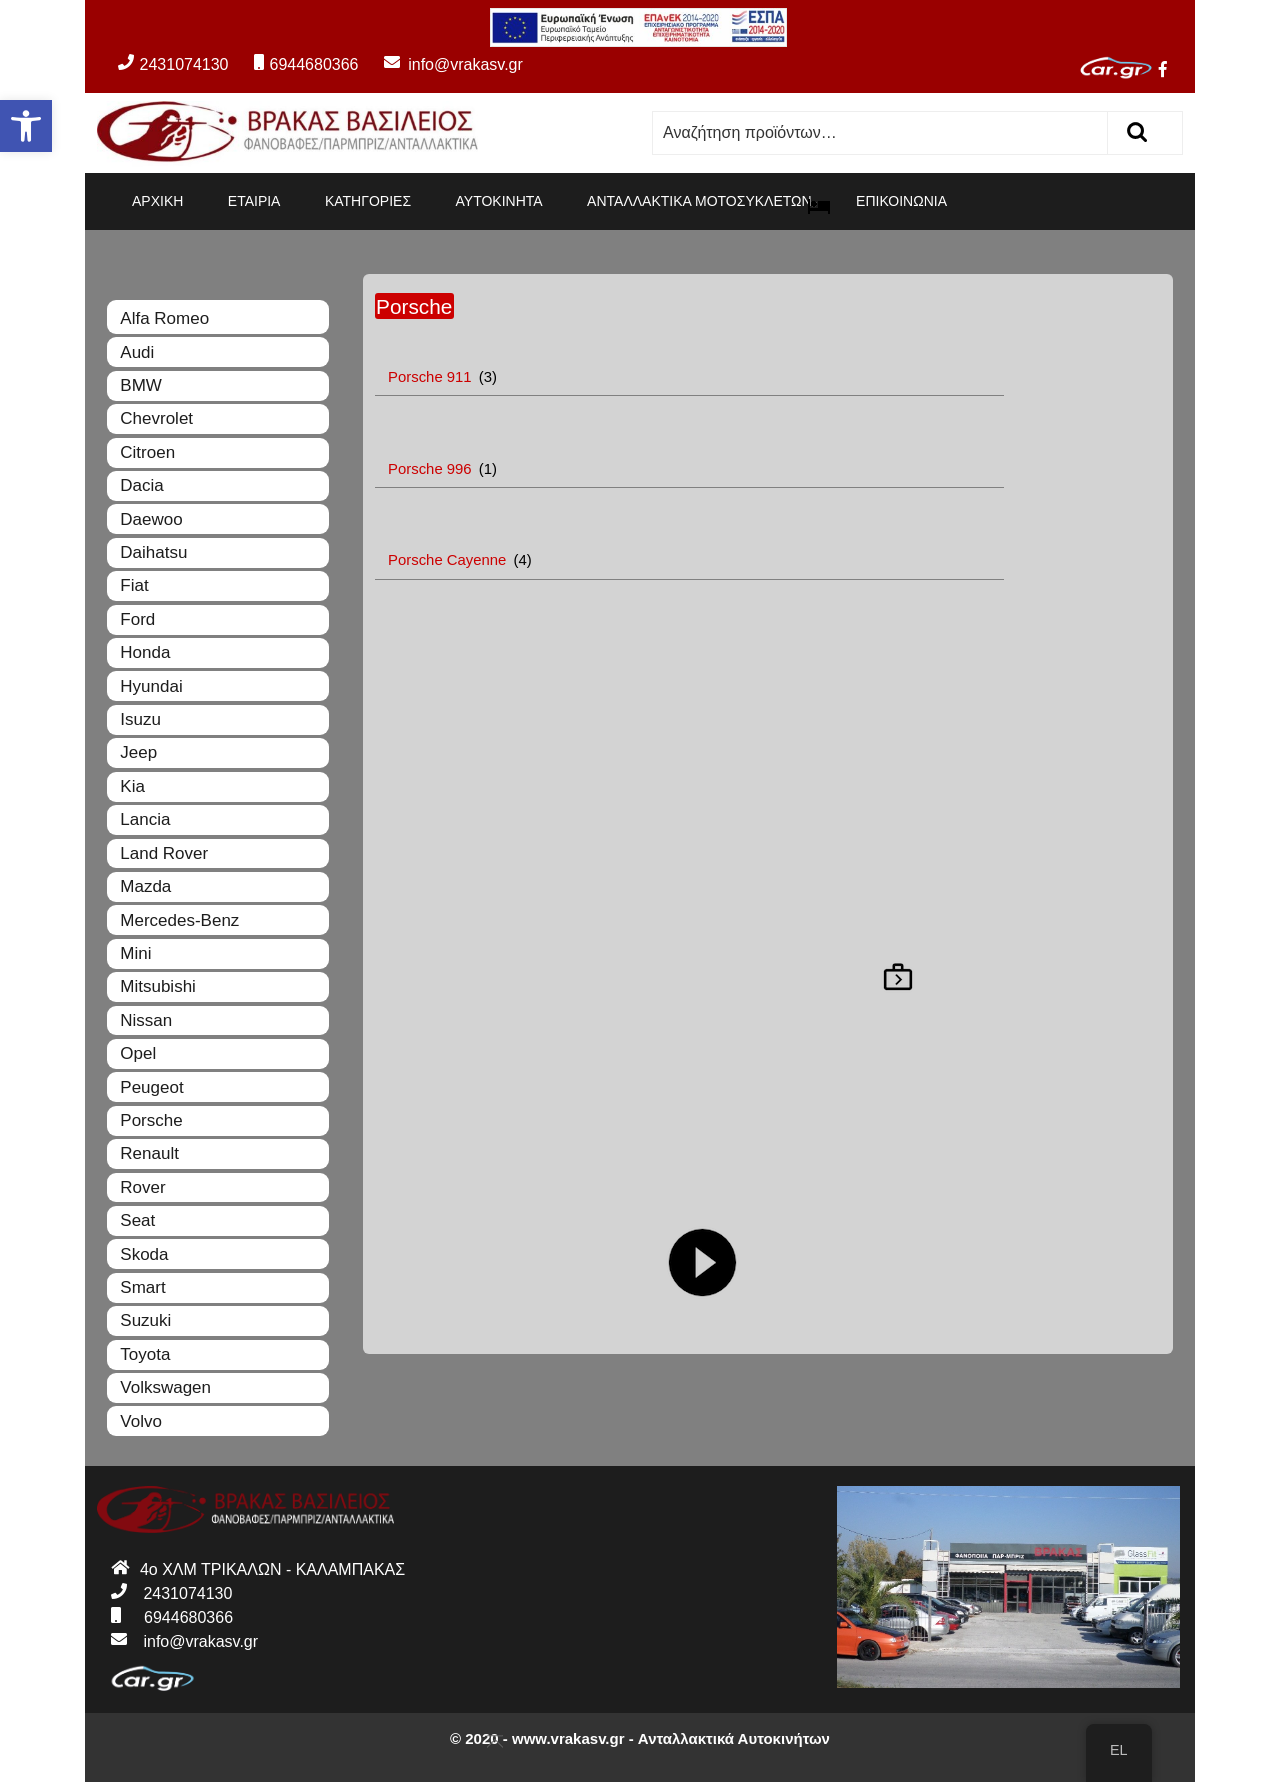 This screenshot has height=1782, width=1280. Describe the element at coordinates (898, 976) in the screenshot. I see `schedule task for next week` at that location.